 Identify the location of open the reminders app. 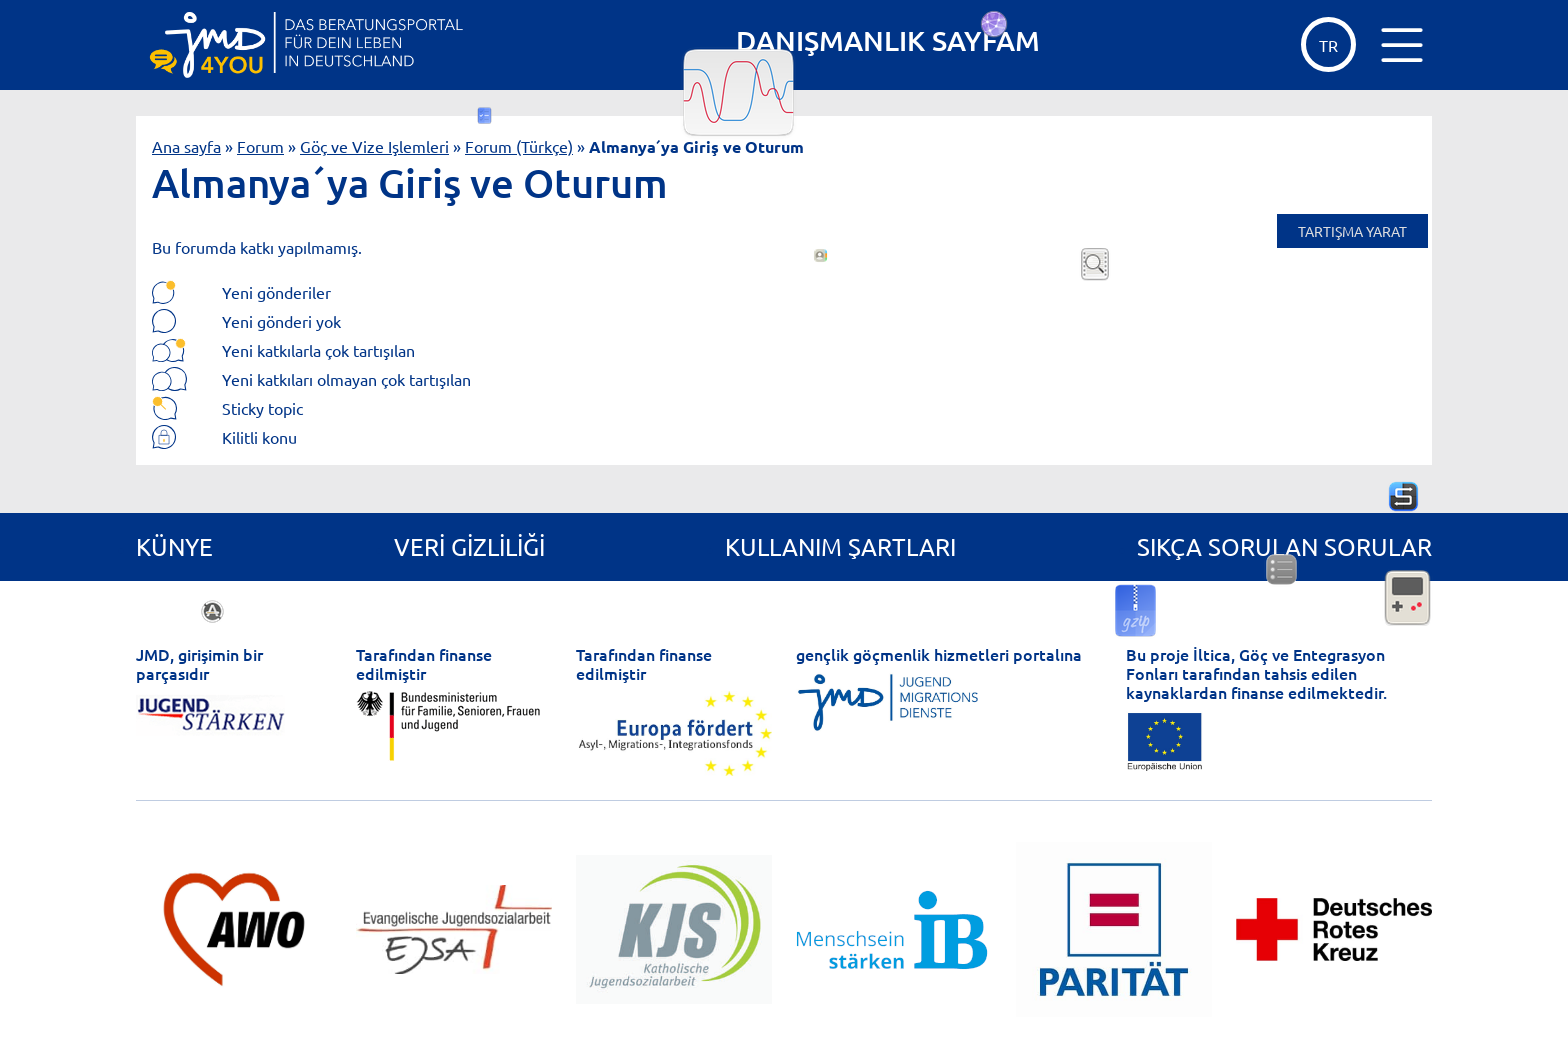
(1281, 569).